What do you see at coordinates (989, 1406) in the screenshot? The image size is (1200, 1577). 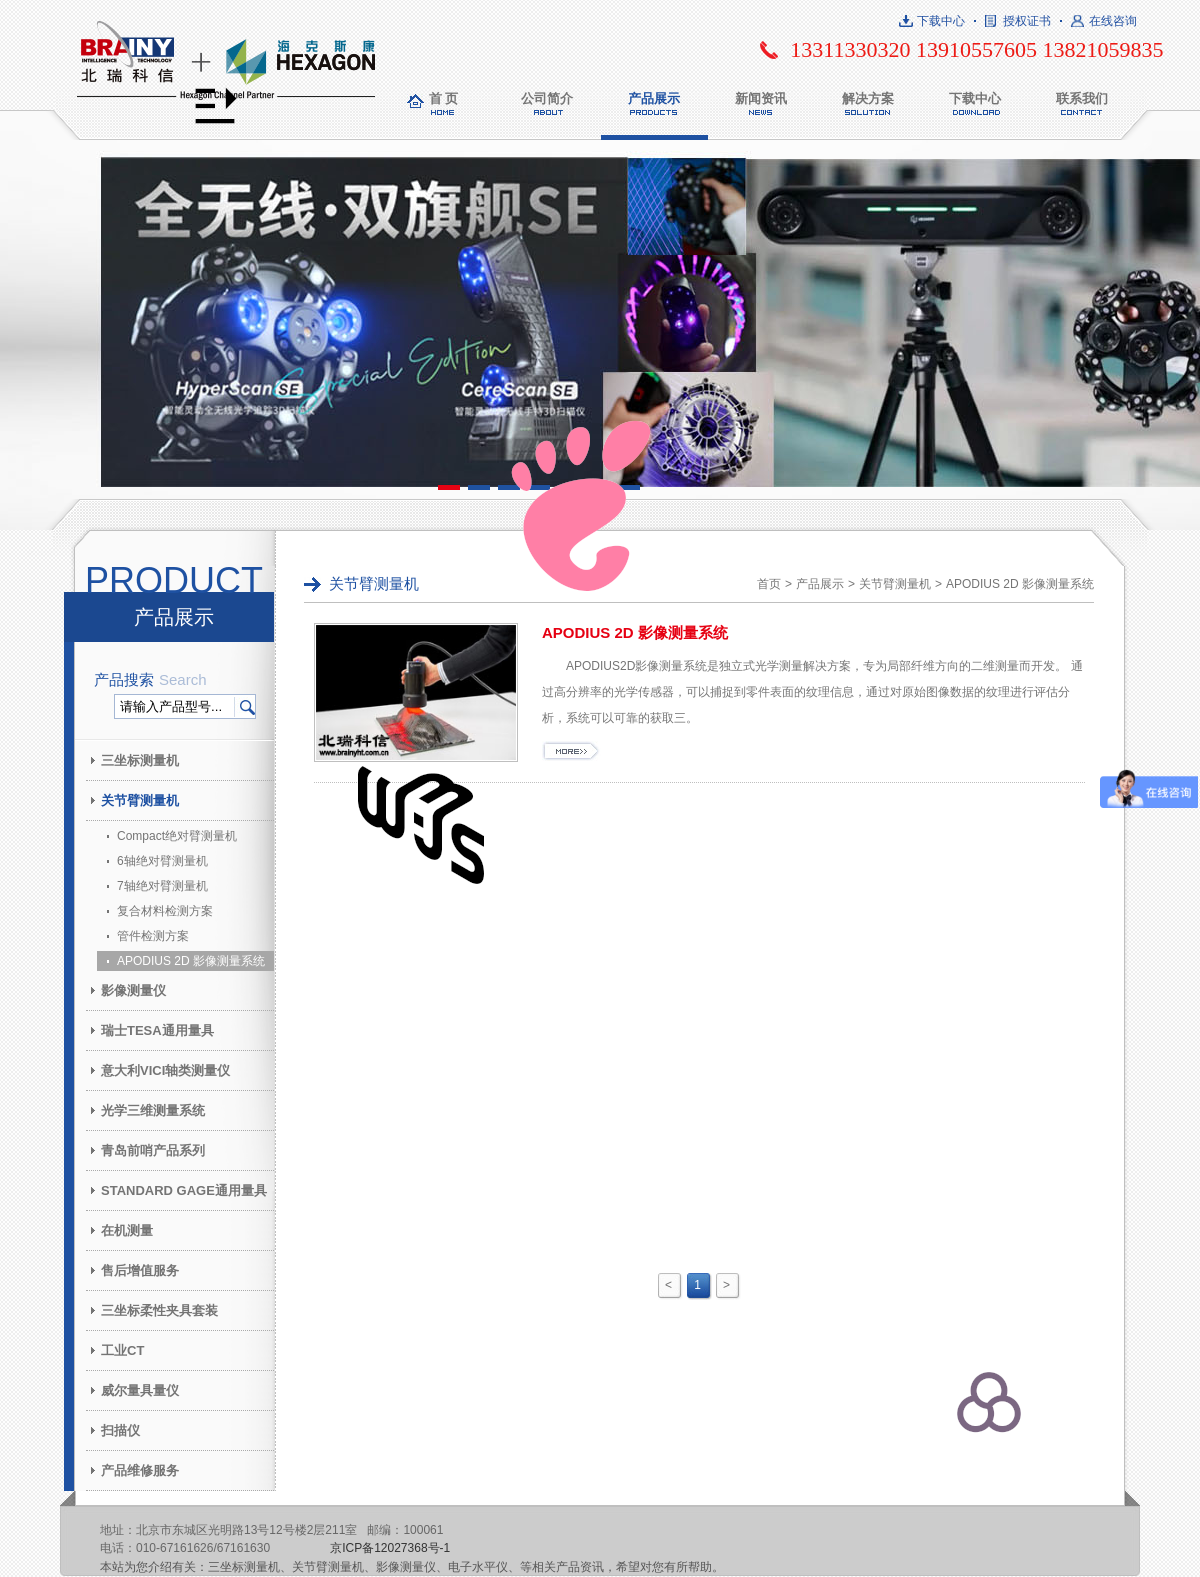 I see `adjust color filter settings` at bounding box center [989, 1406].